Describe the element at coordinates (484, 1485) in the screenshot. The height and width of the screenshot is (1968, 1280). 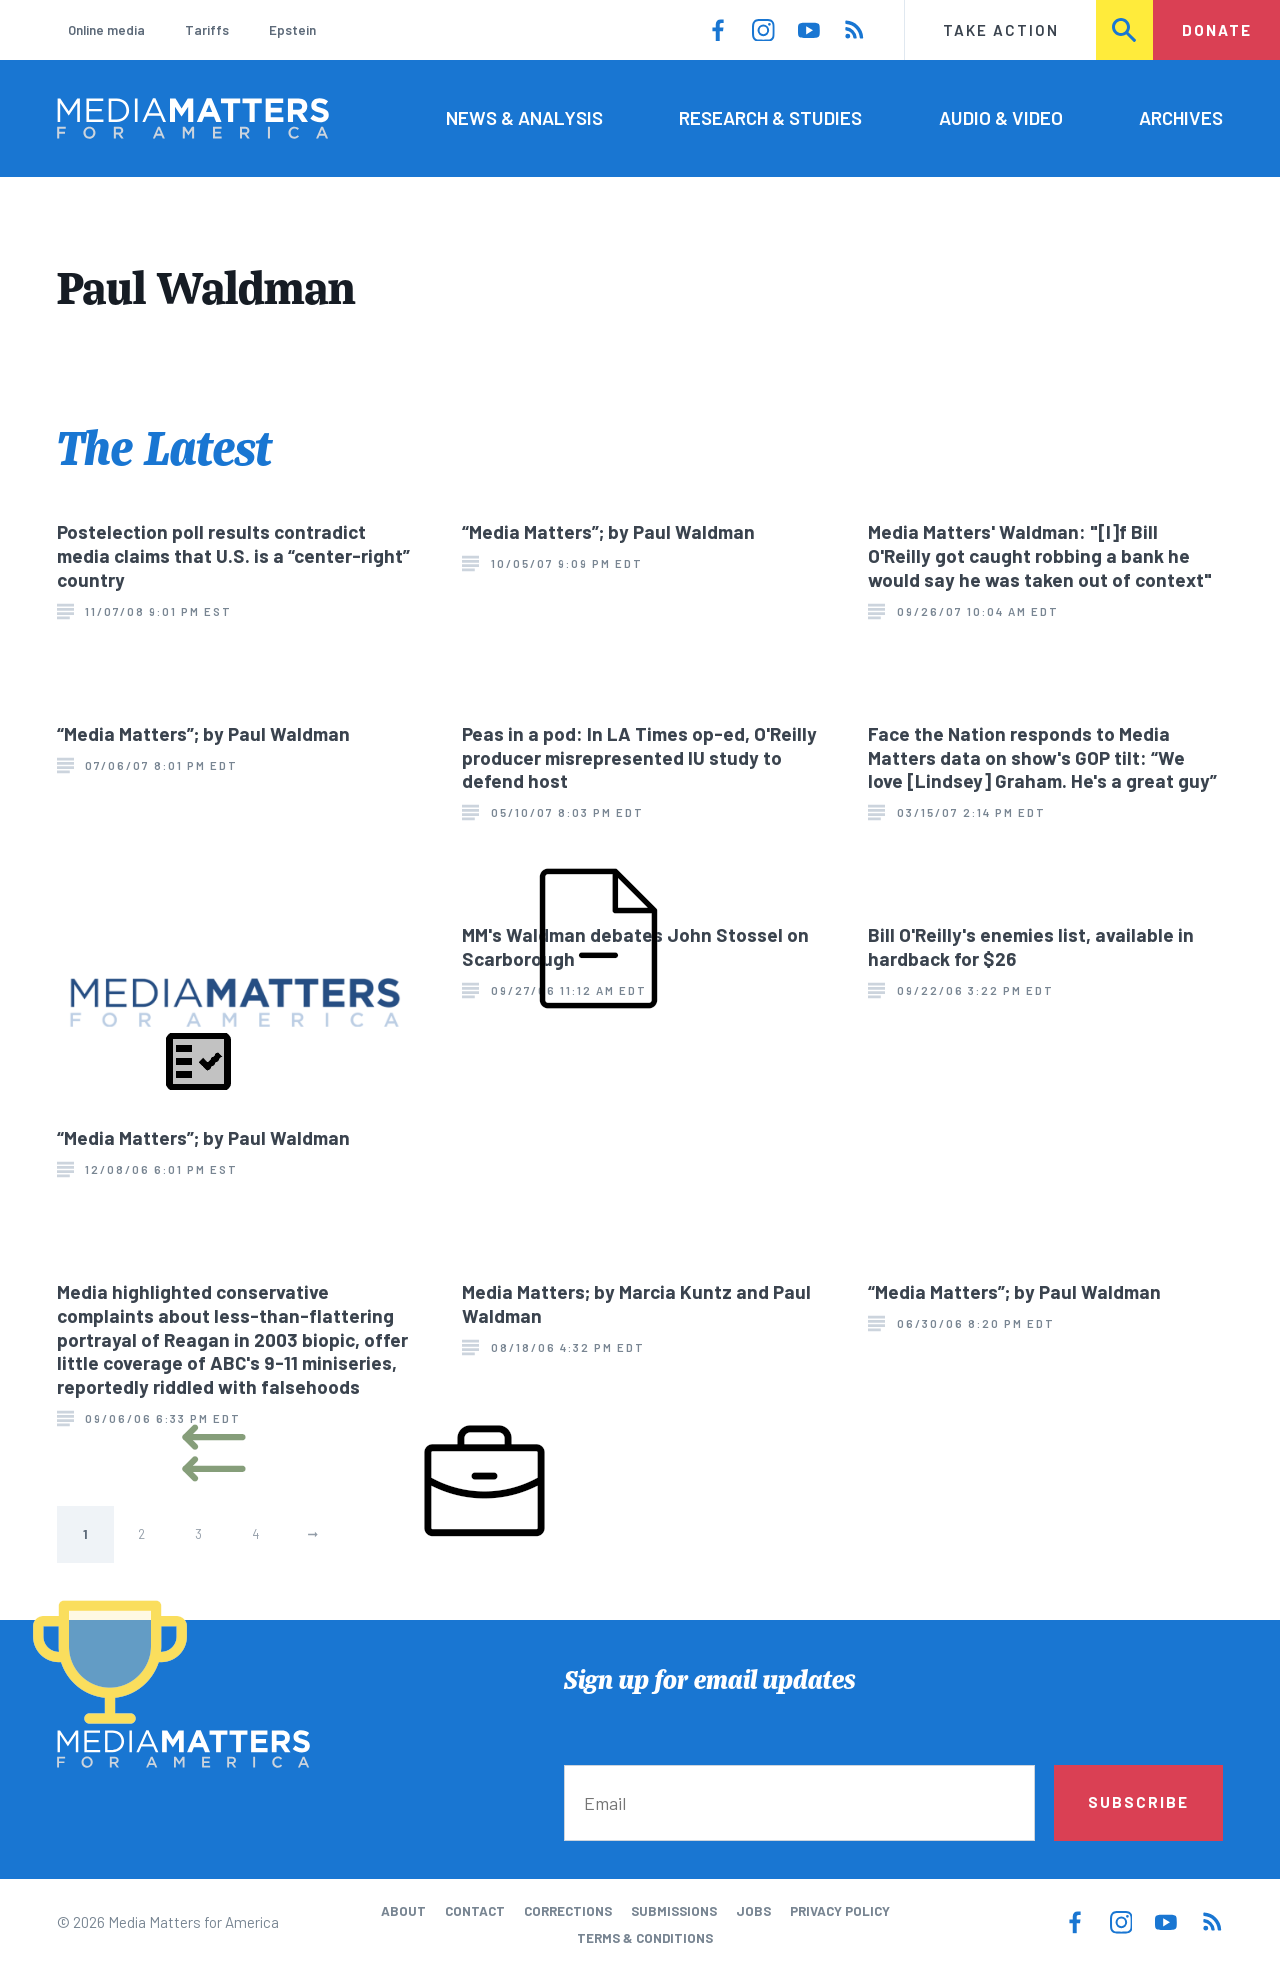
I see `access work or business-related features` at that location.